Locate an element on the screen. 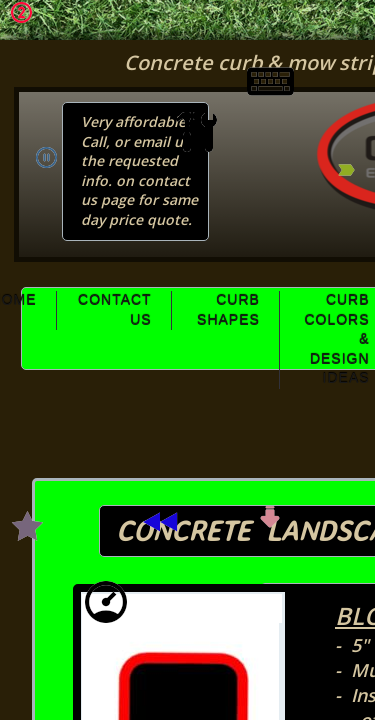 This screenshot has width=375, height=720. indicates step two in a multi-step process is located at coordinates (21, 12).